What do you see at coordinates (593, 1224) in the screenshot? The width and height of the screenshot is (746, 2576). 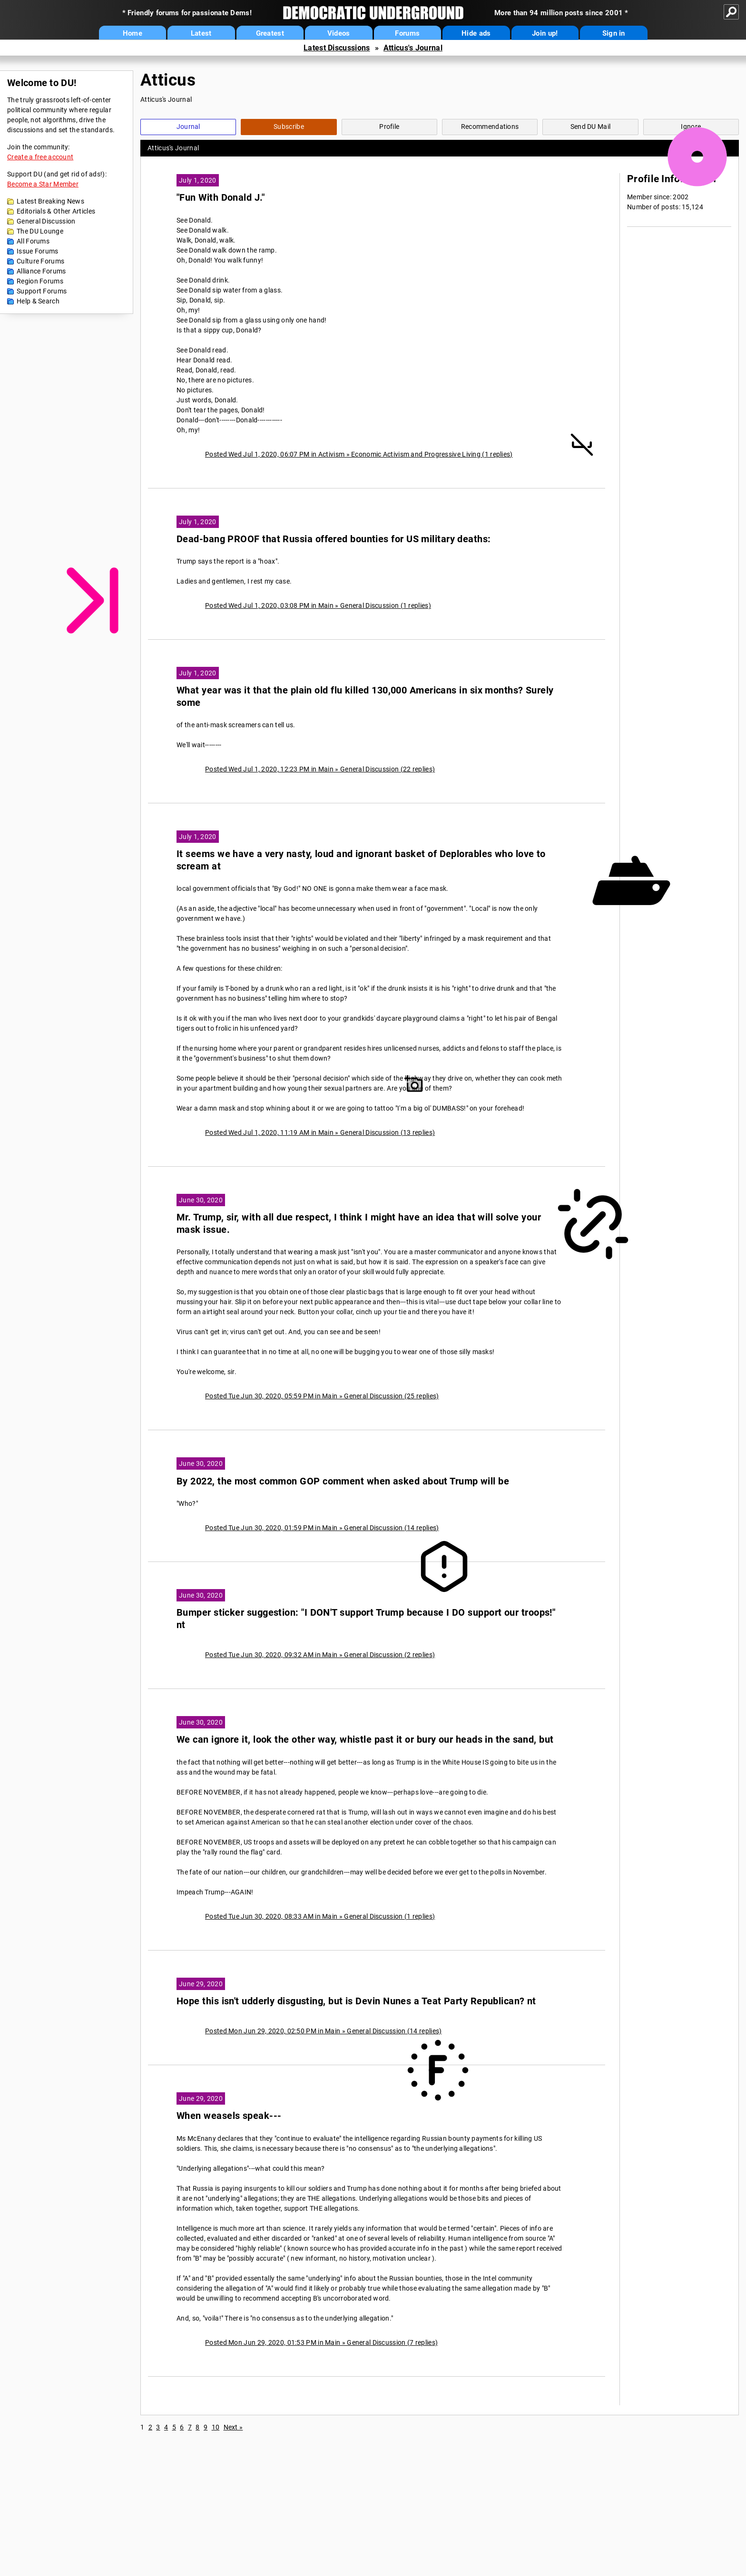 I see `remove or break a hyperlink` at bounding box center [593, 1224].